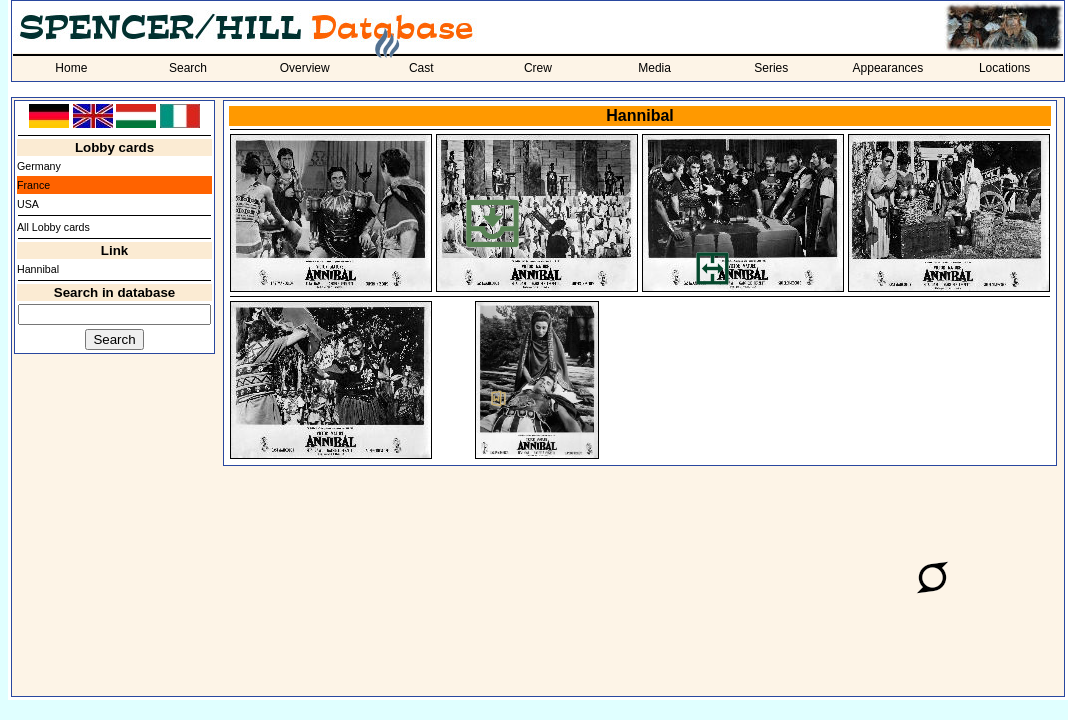  What do you see at coordinates (498, 398) in the screenshot?
I see `open a Microsoft Word document` at bounding box center [498, 398].